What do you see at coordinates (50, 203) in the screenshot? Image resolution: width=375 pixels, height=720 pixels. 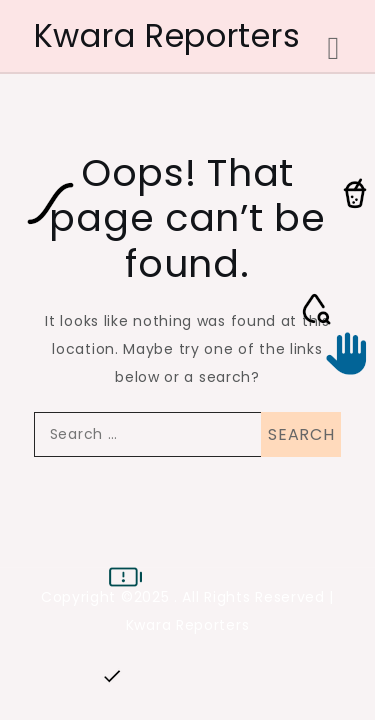 I see `apply ease-in-out animation timing` at bounding box center [50, 203].